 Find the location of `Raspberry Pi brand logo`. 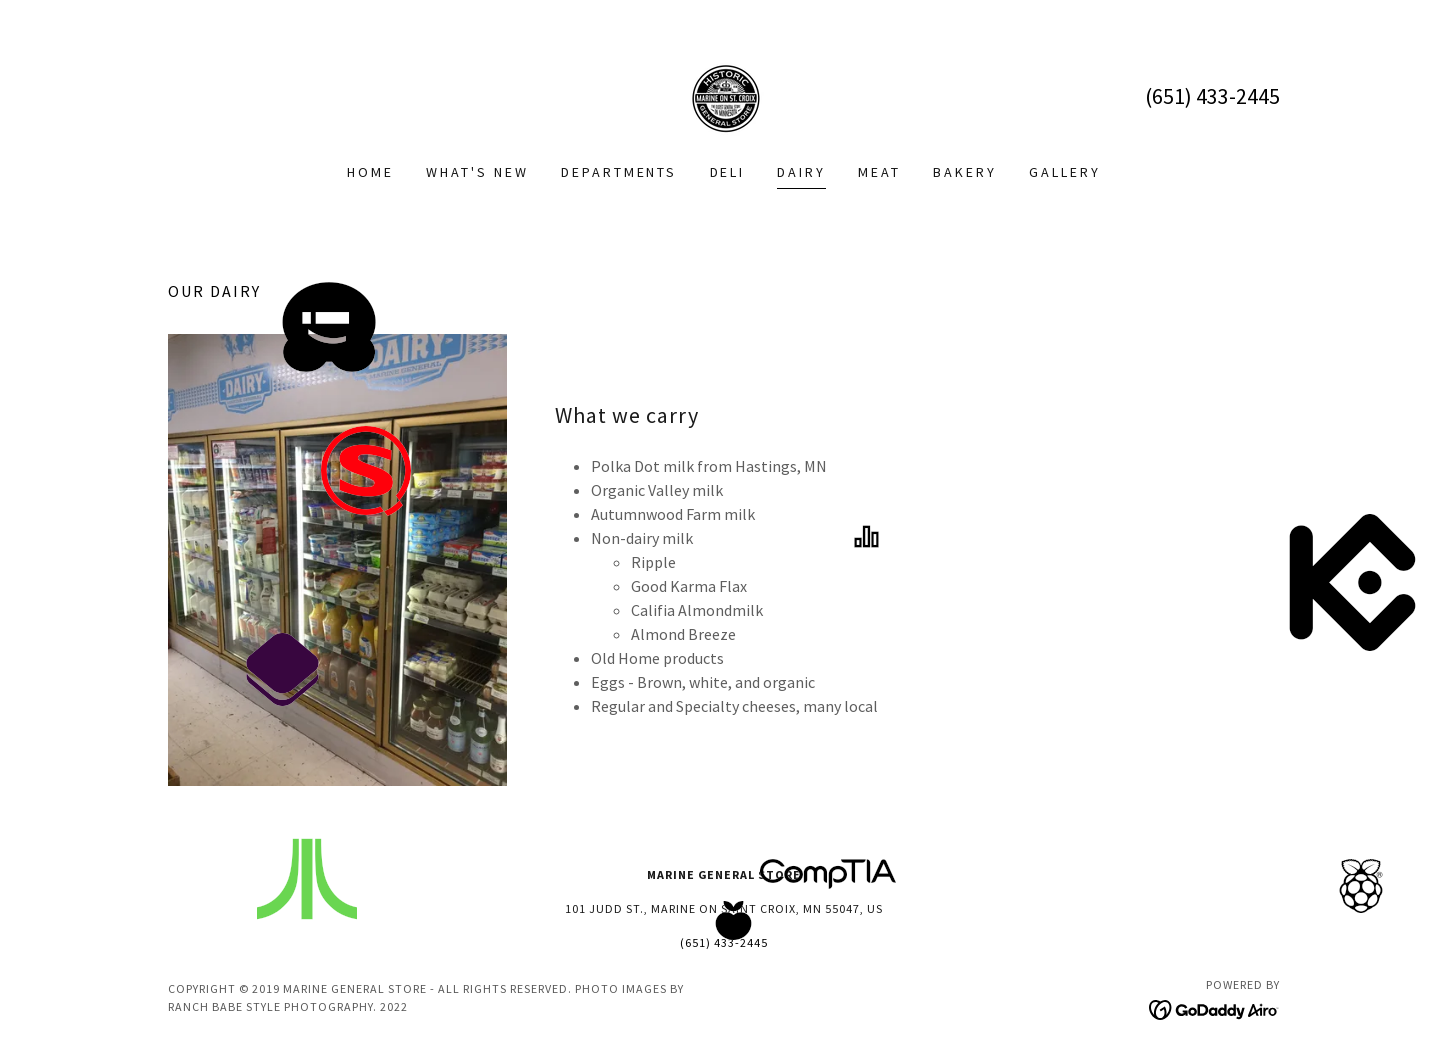

Raspberry Pi brand logo is located at coordinates (1361, 886).